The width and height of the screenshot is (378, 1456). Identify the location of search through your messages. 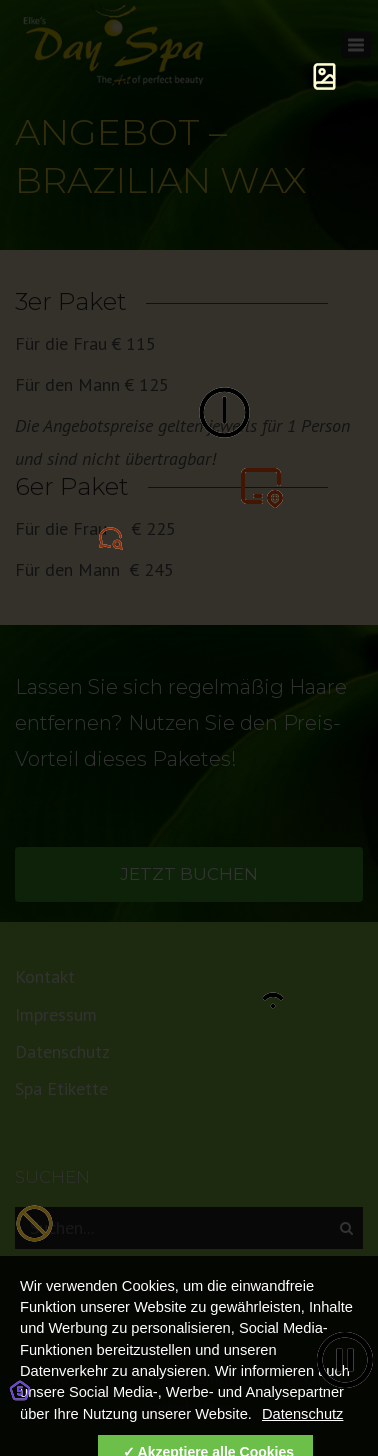
(110, 537).